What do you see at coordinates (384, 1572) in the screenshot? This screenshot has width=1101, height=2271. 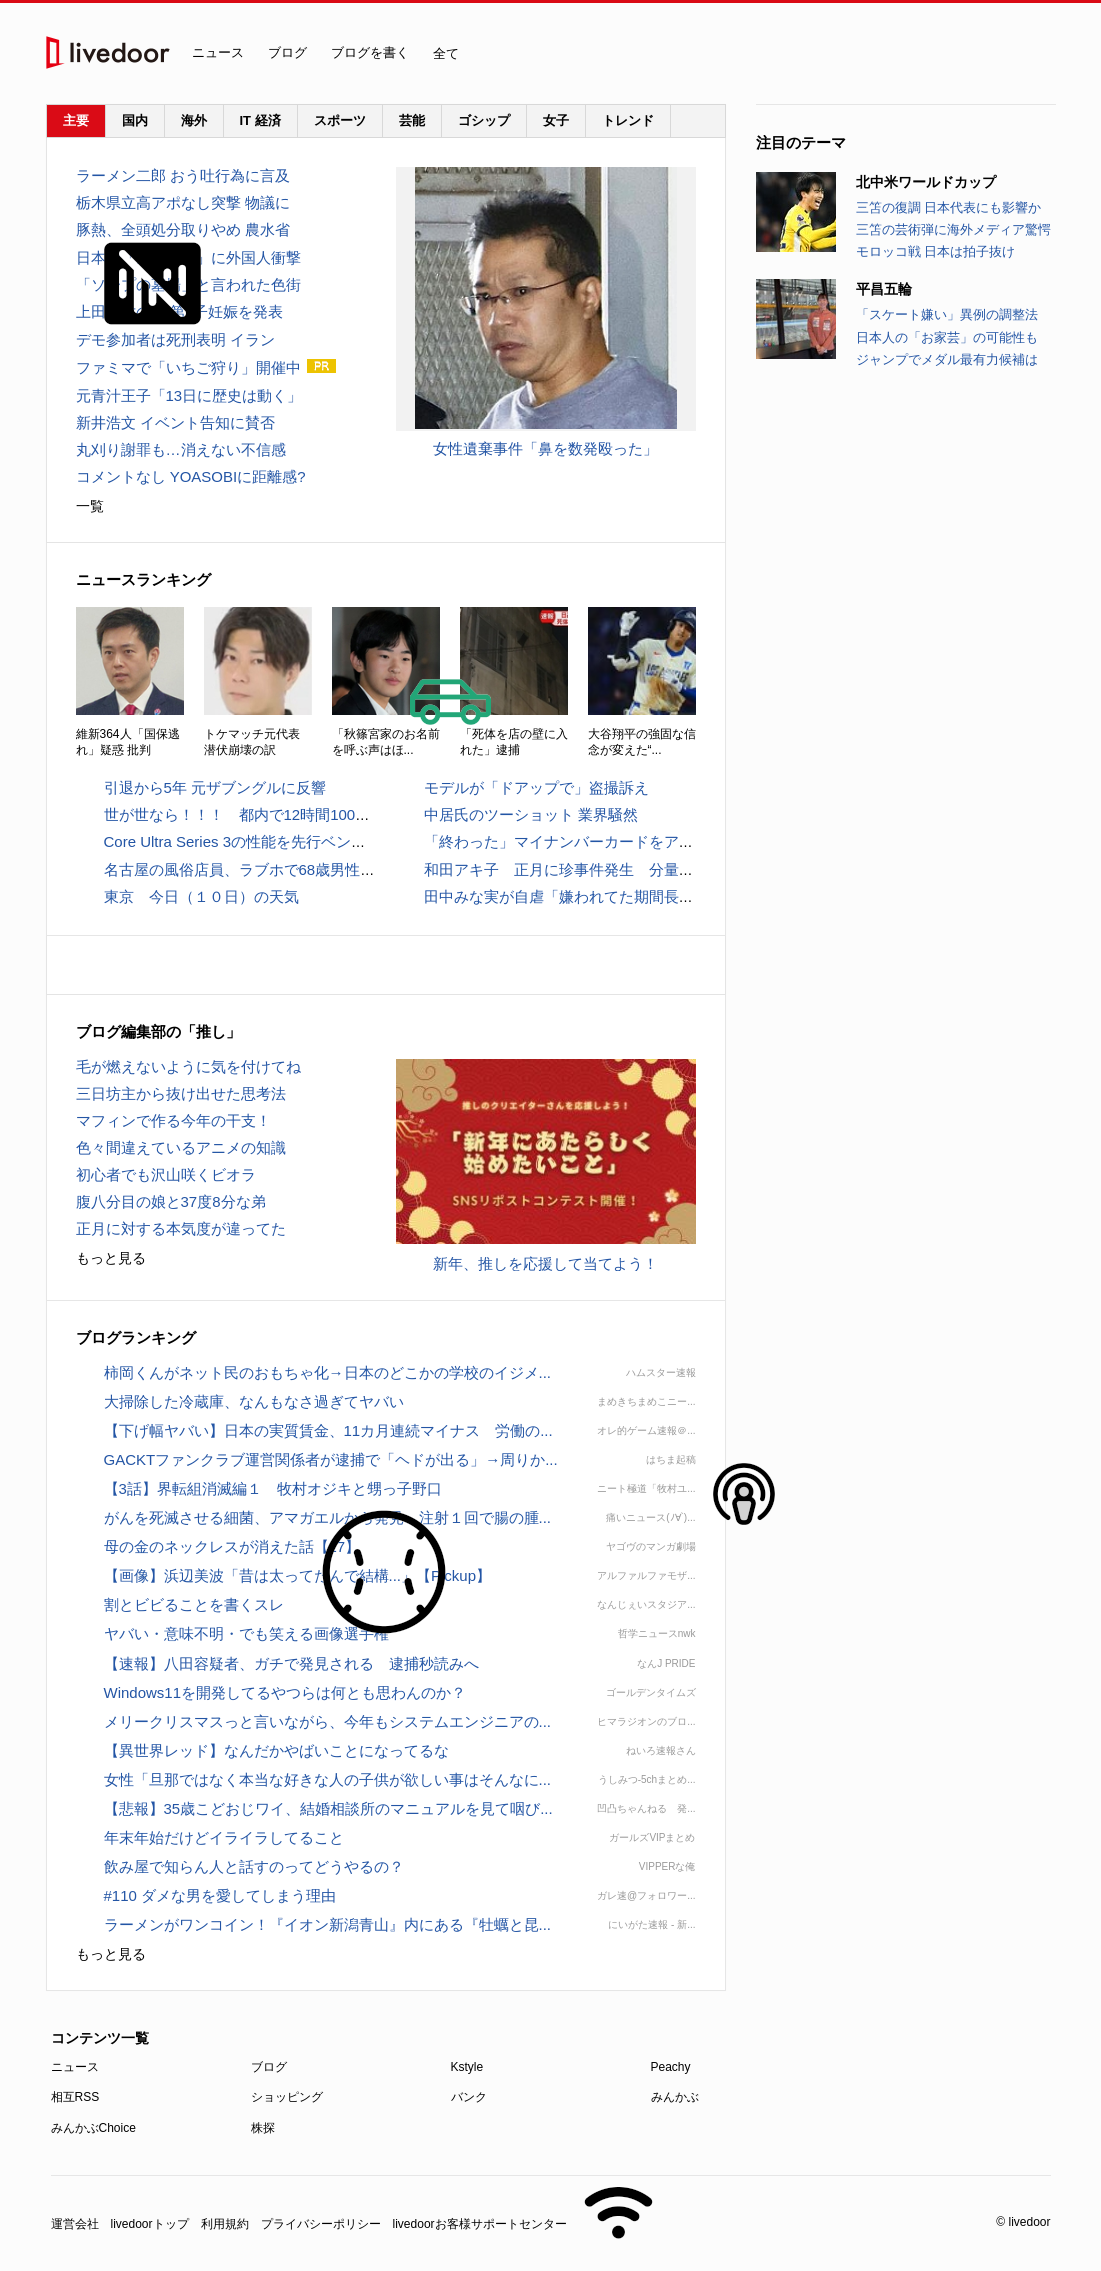 I see `view baseball scores or stats` at bounding box center [384, 1572].